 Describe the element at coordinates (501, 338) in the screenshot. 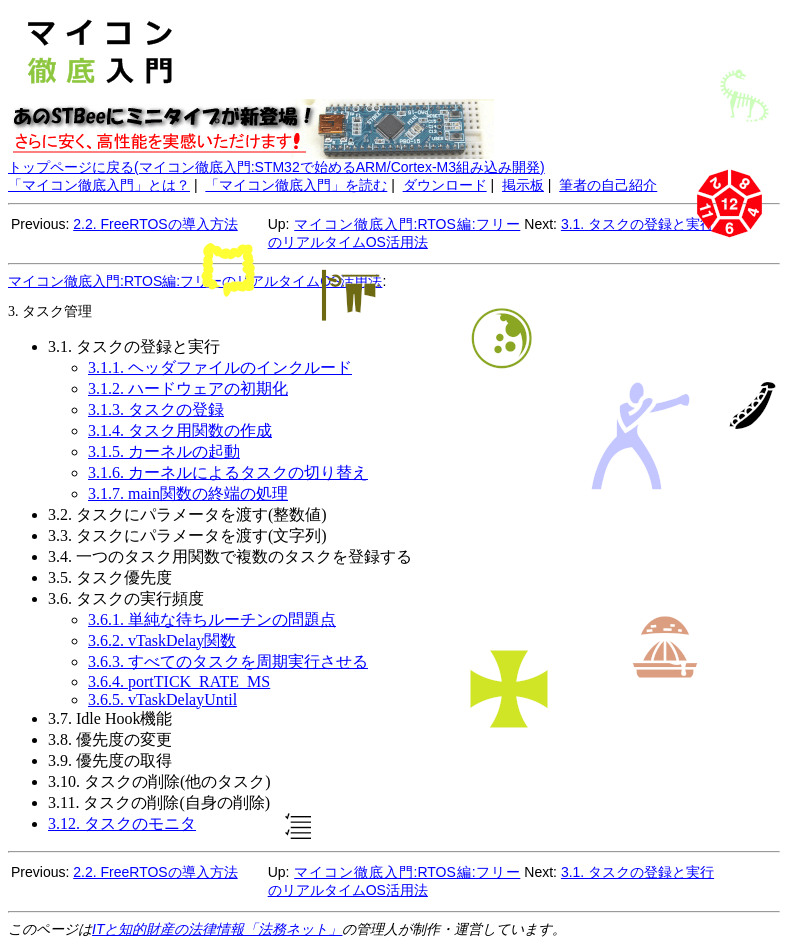

I see `select the 8-ball in a pool or billiards game` at that location.